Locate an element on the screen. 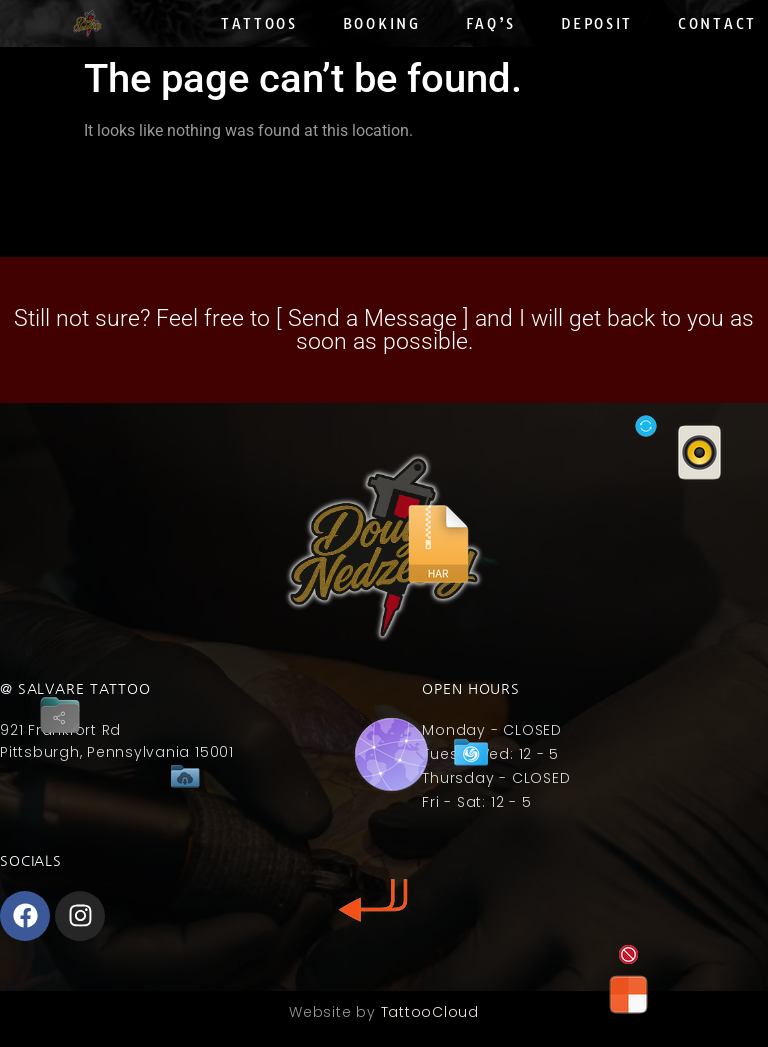 The image size is (768, 1047). open sound or audio settings panel is located at coordinates (699, 452).